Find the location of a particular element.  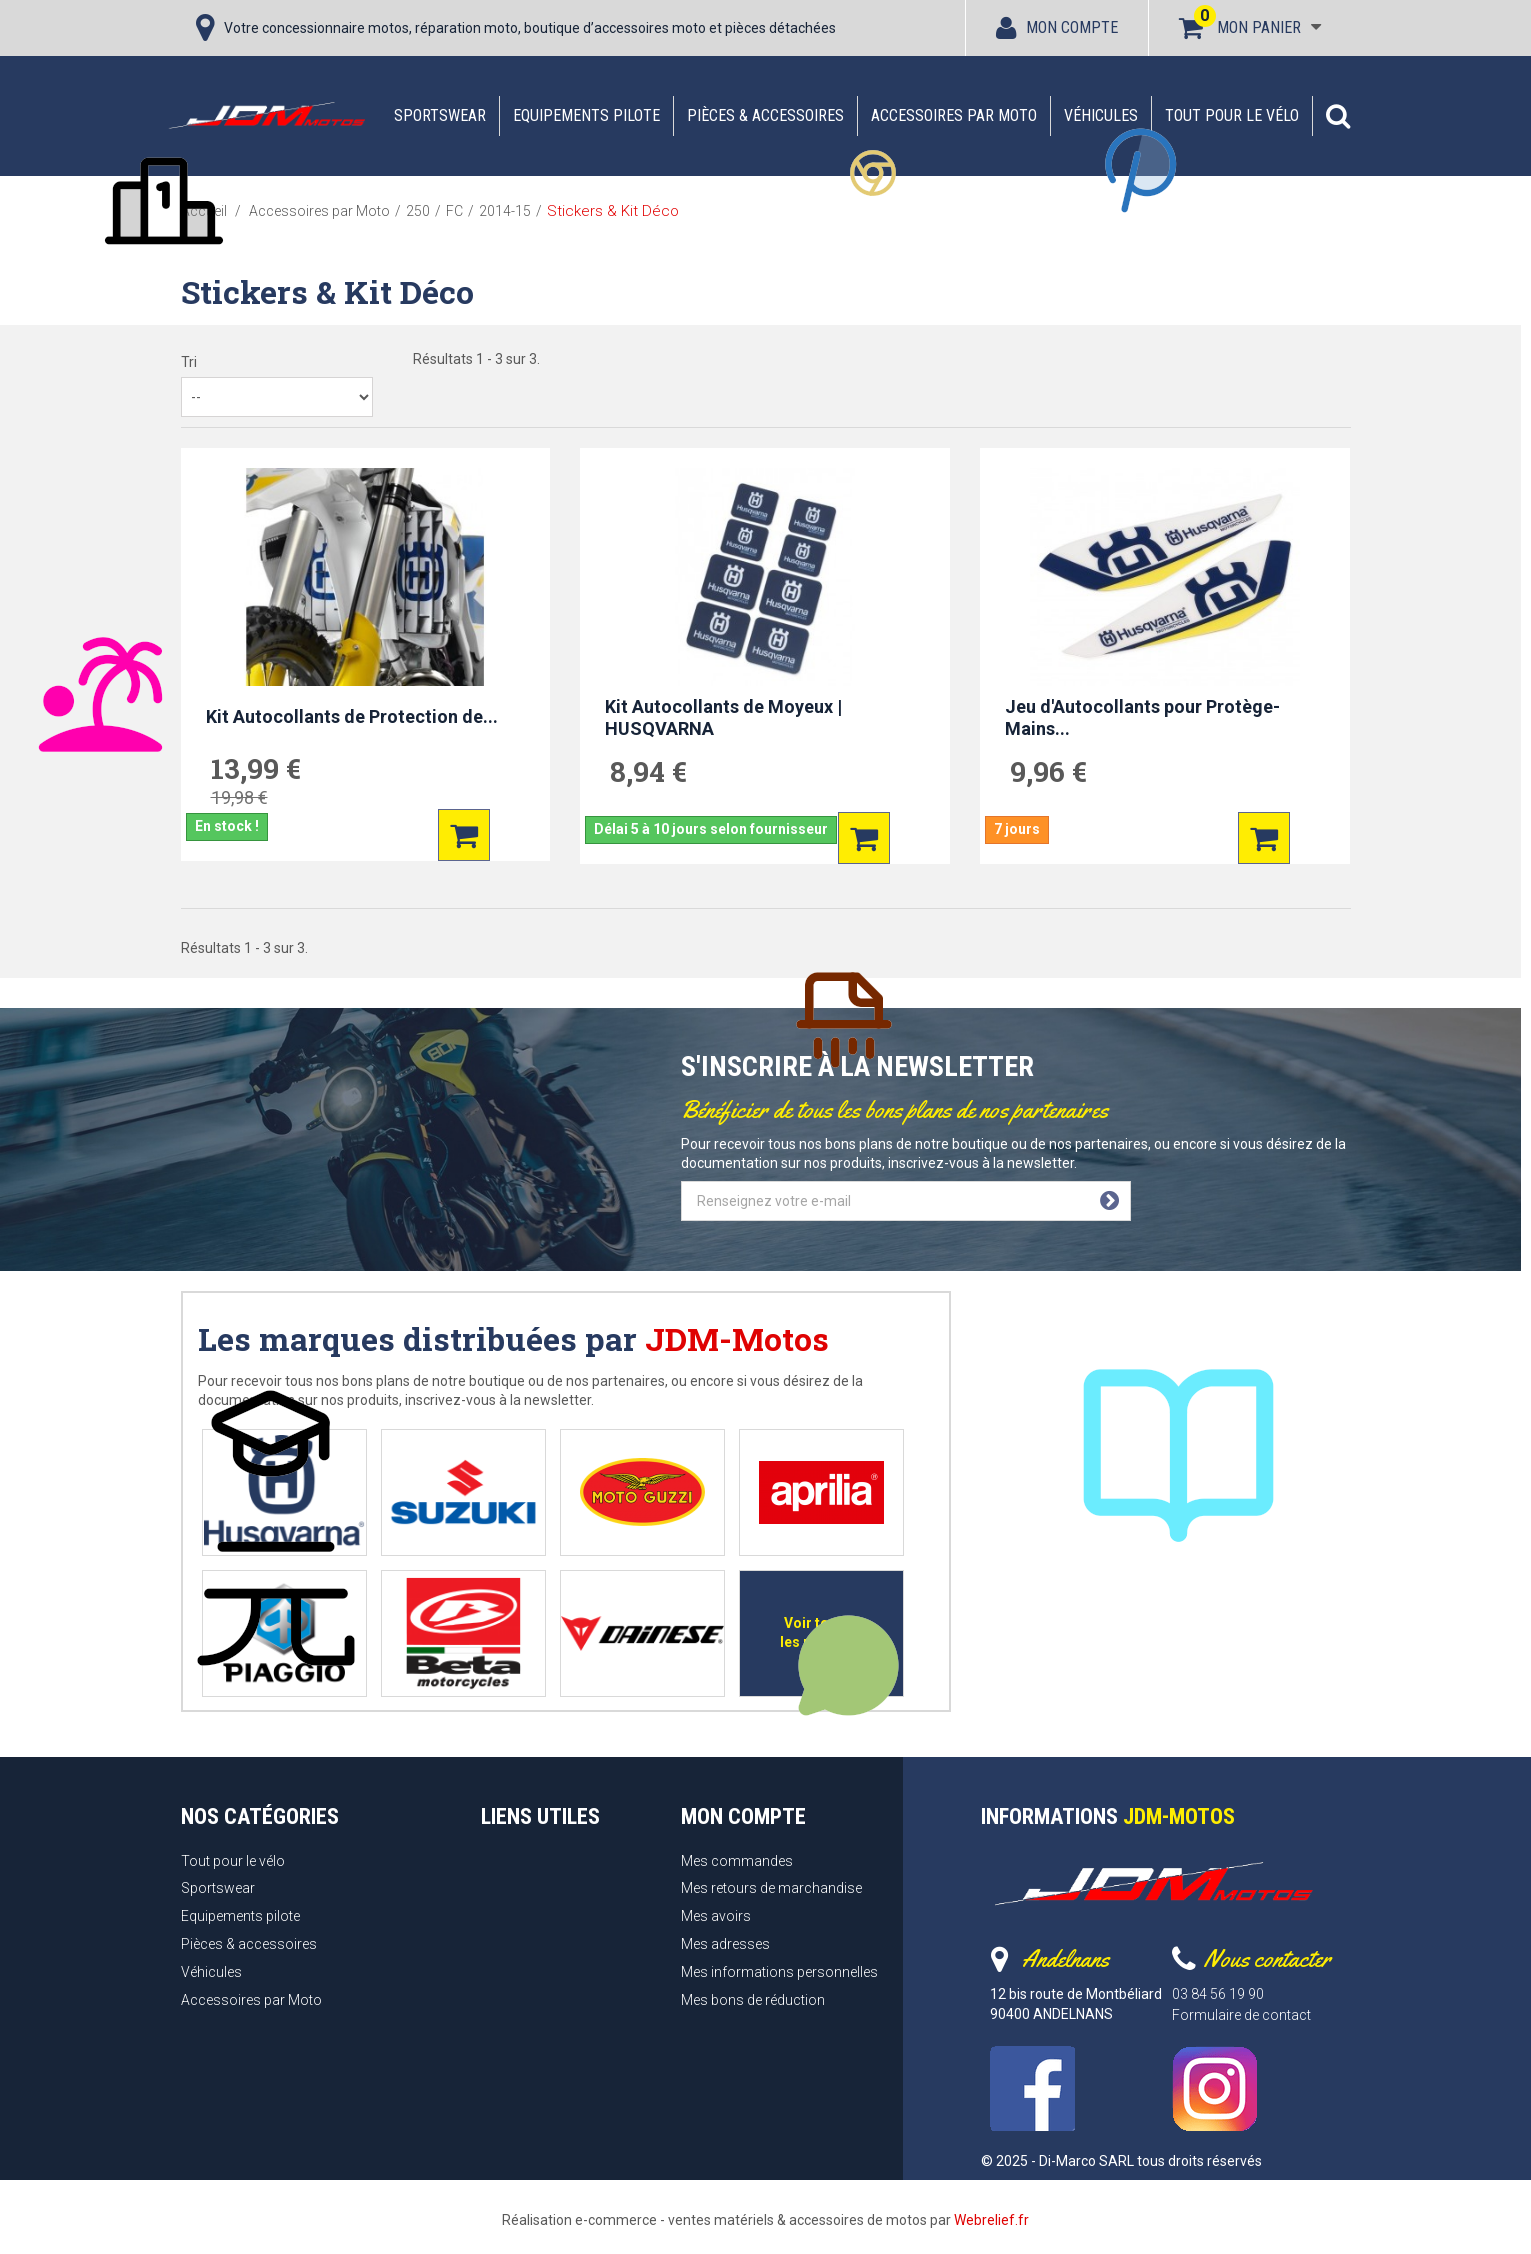

open chat or messaging is located at coordinates (848, 1665).